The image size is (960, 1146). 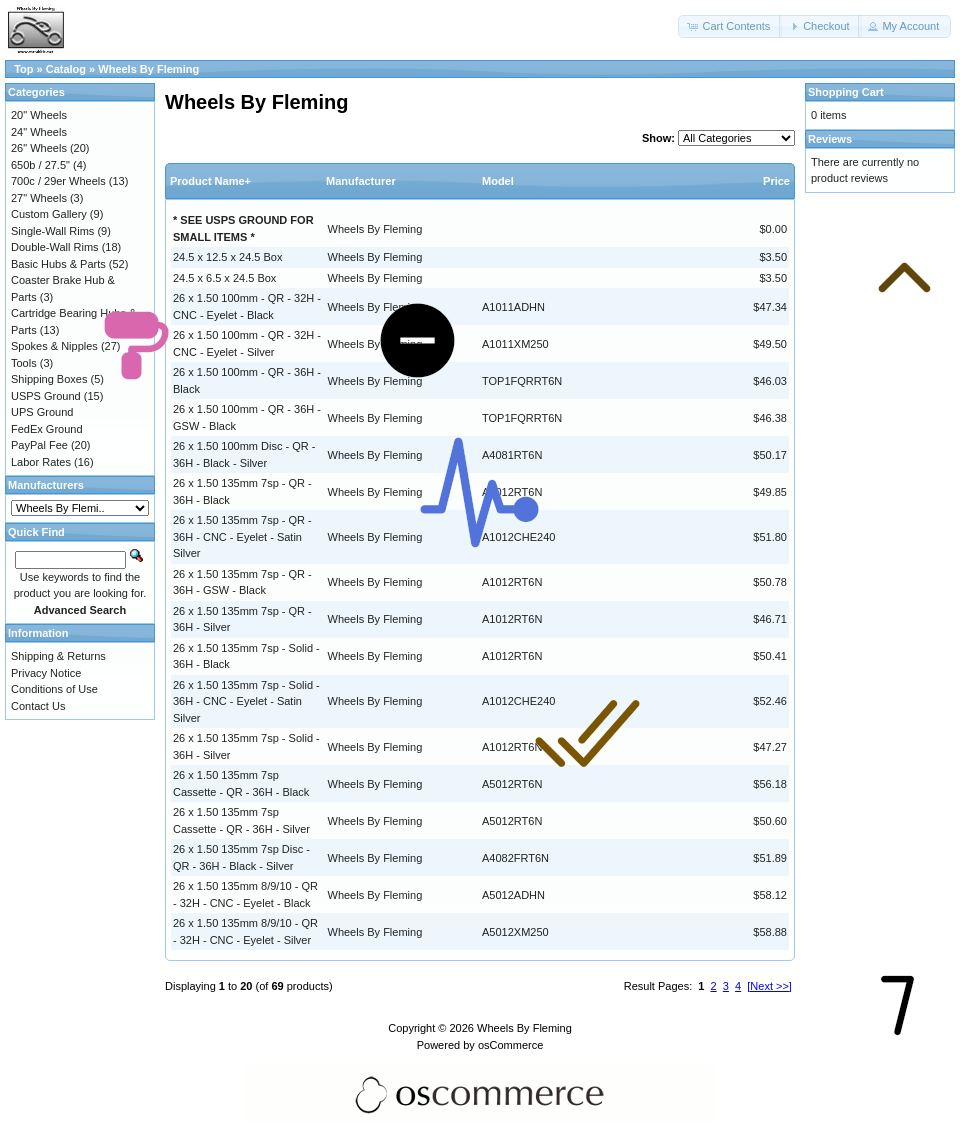 I want to click on remove an item from a list, so click(x=417, y=340).